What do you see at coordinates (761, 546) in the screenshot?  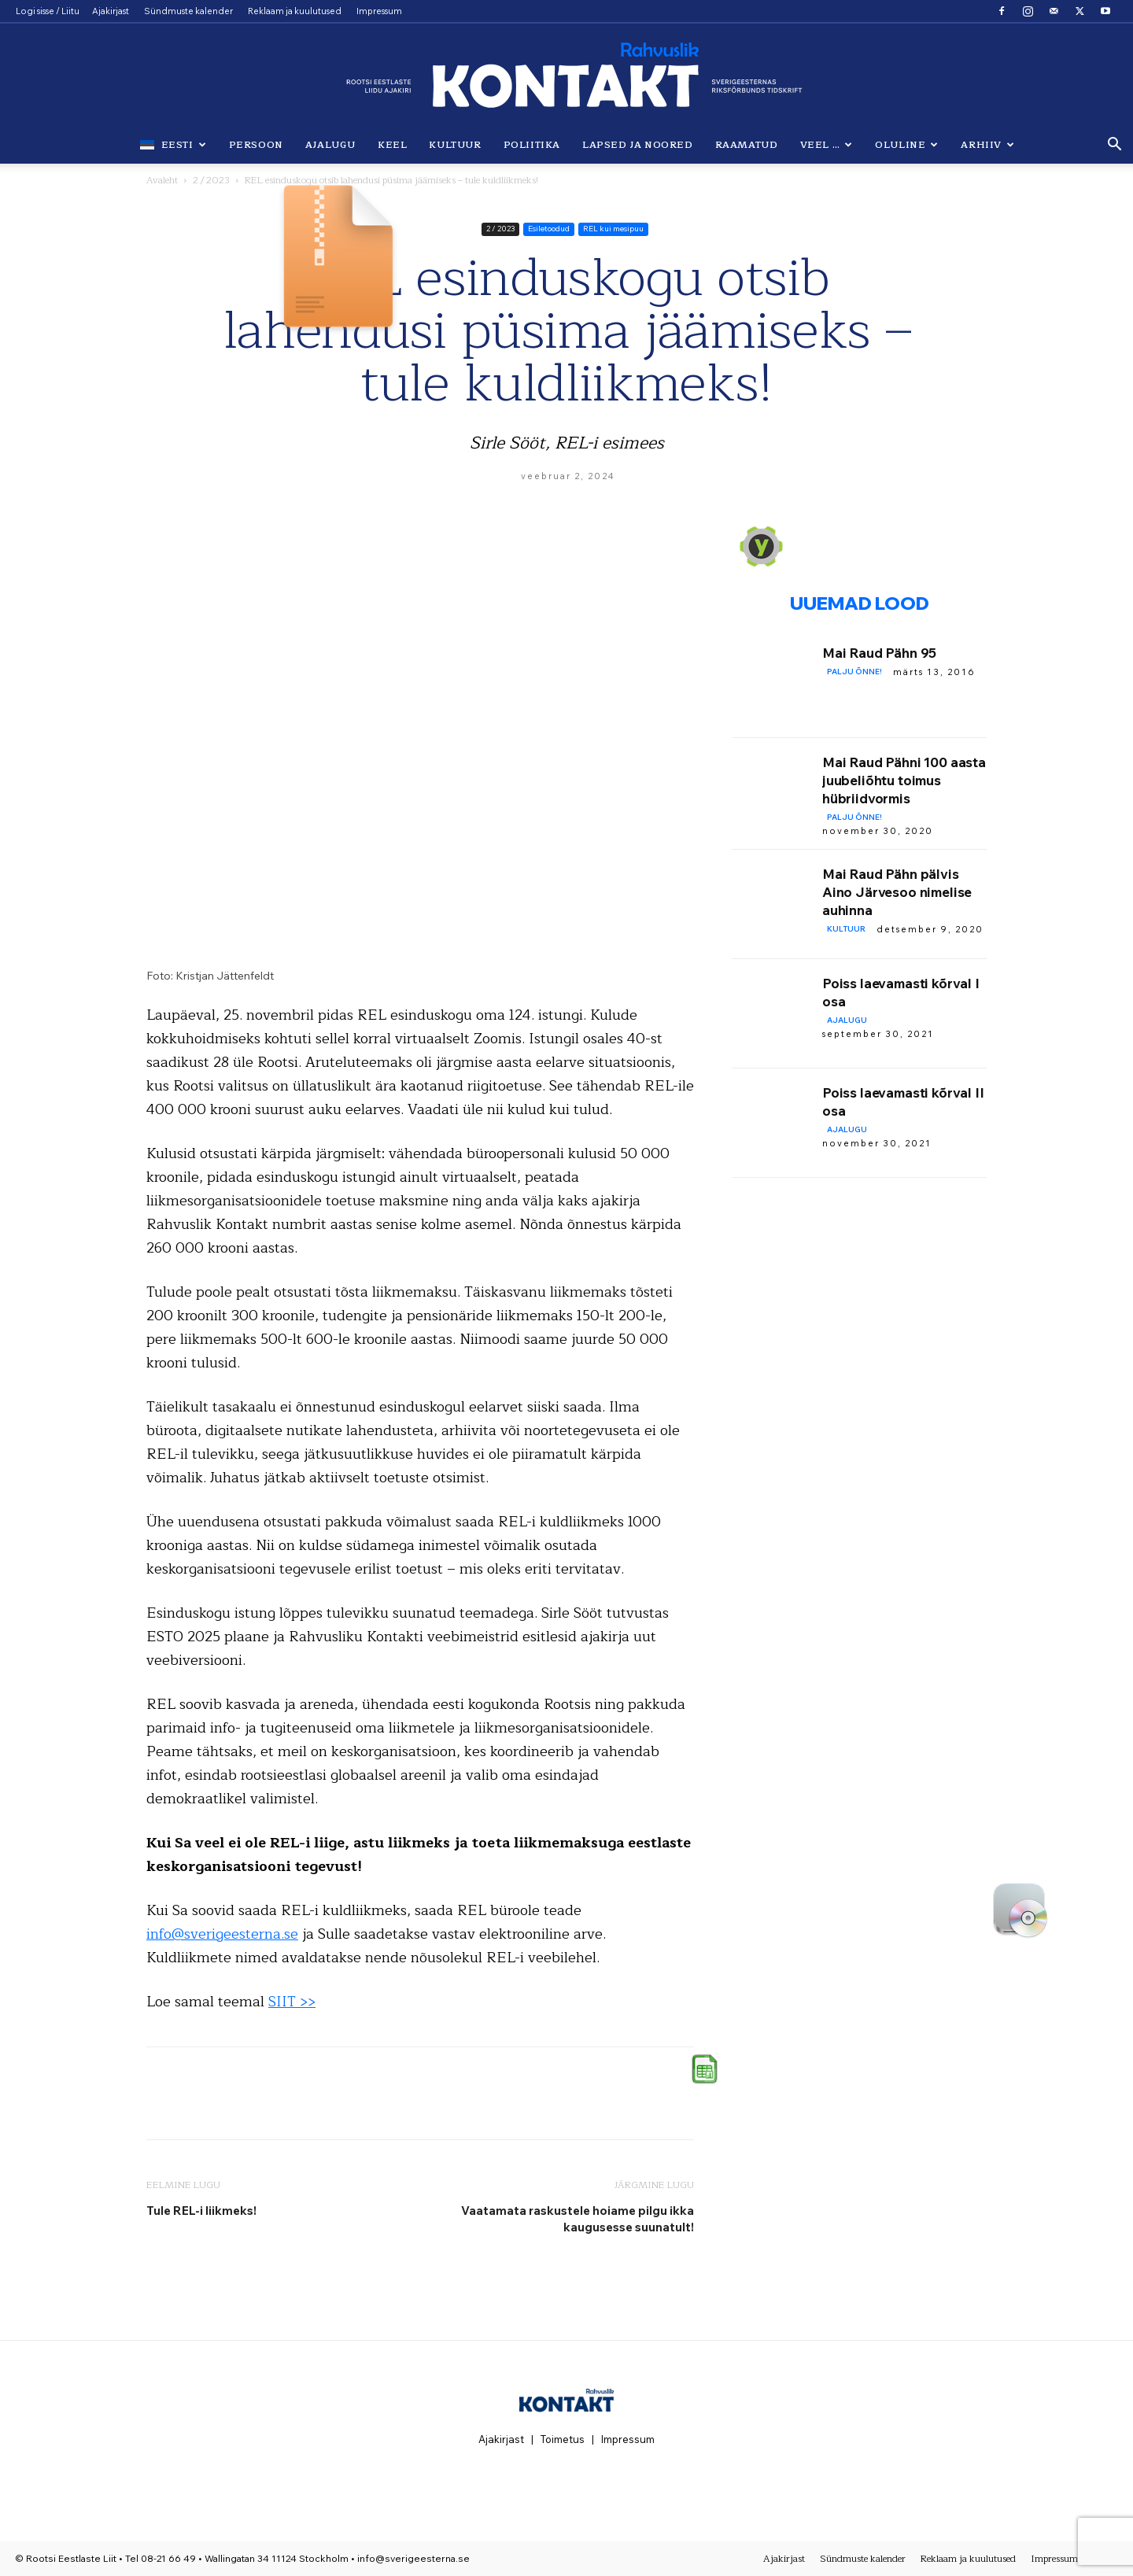 I see `open YubiKey Manager application` at bounding box center [761, 546].